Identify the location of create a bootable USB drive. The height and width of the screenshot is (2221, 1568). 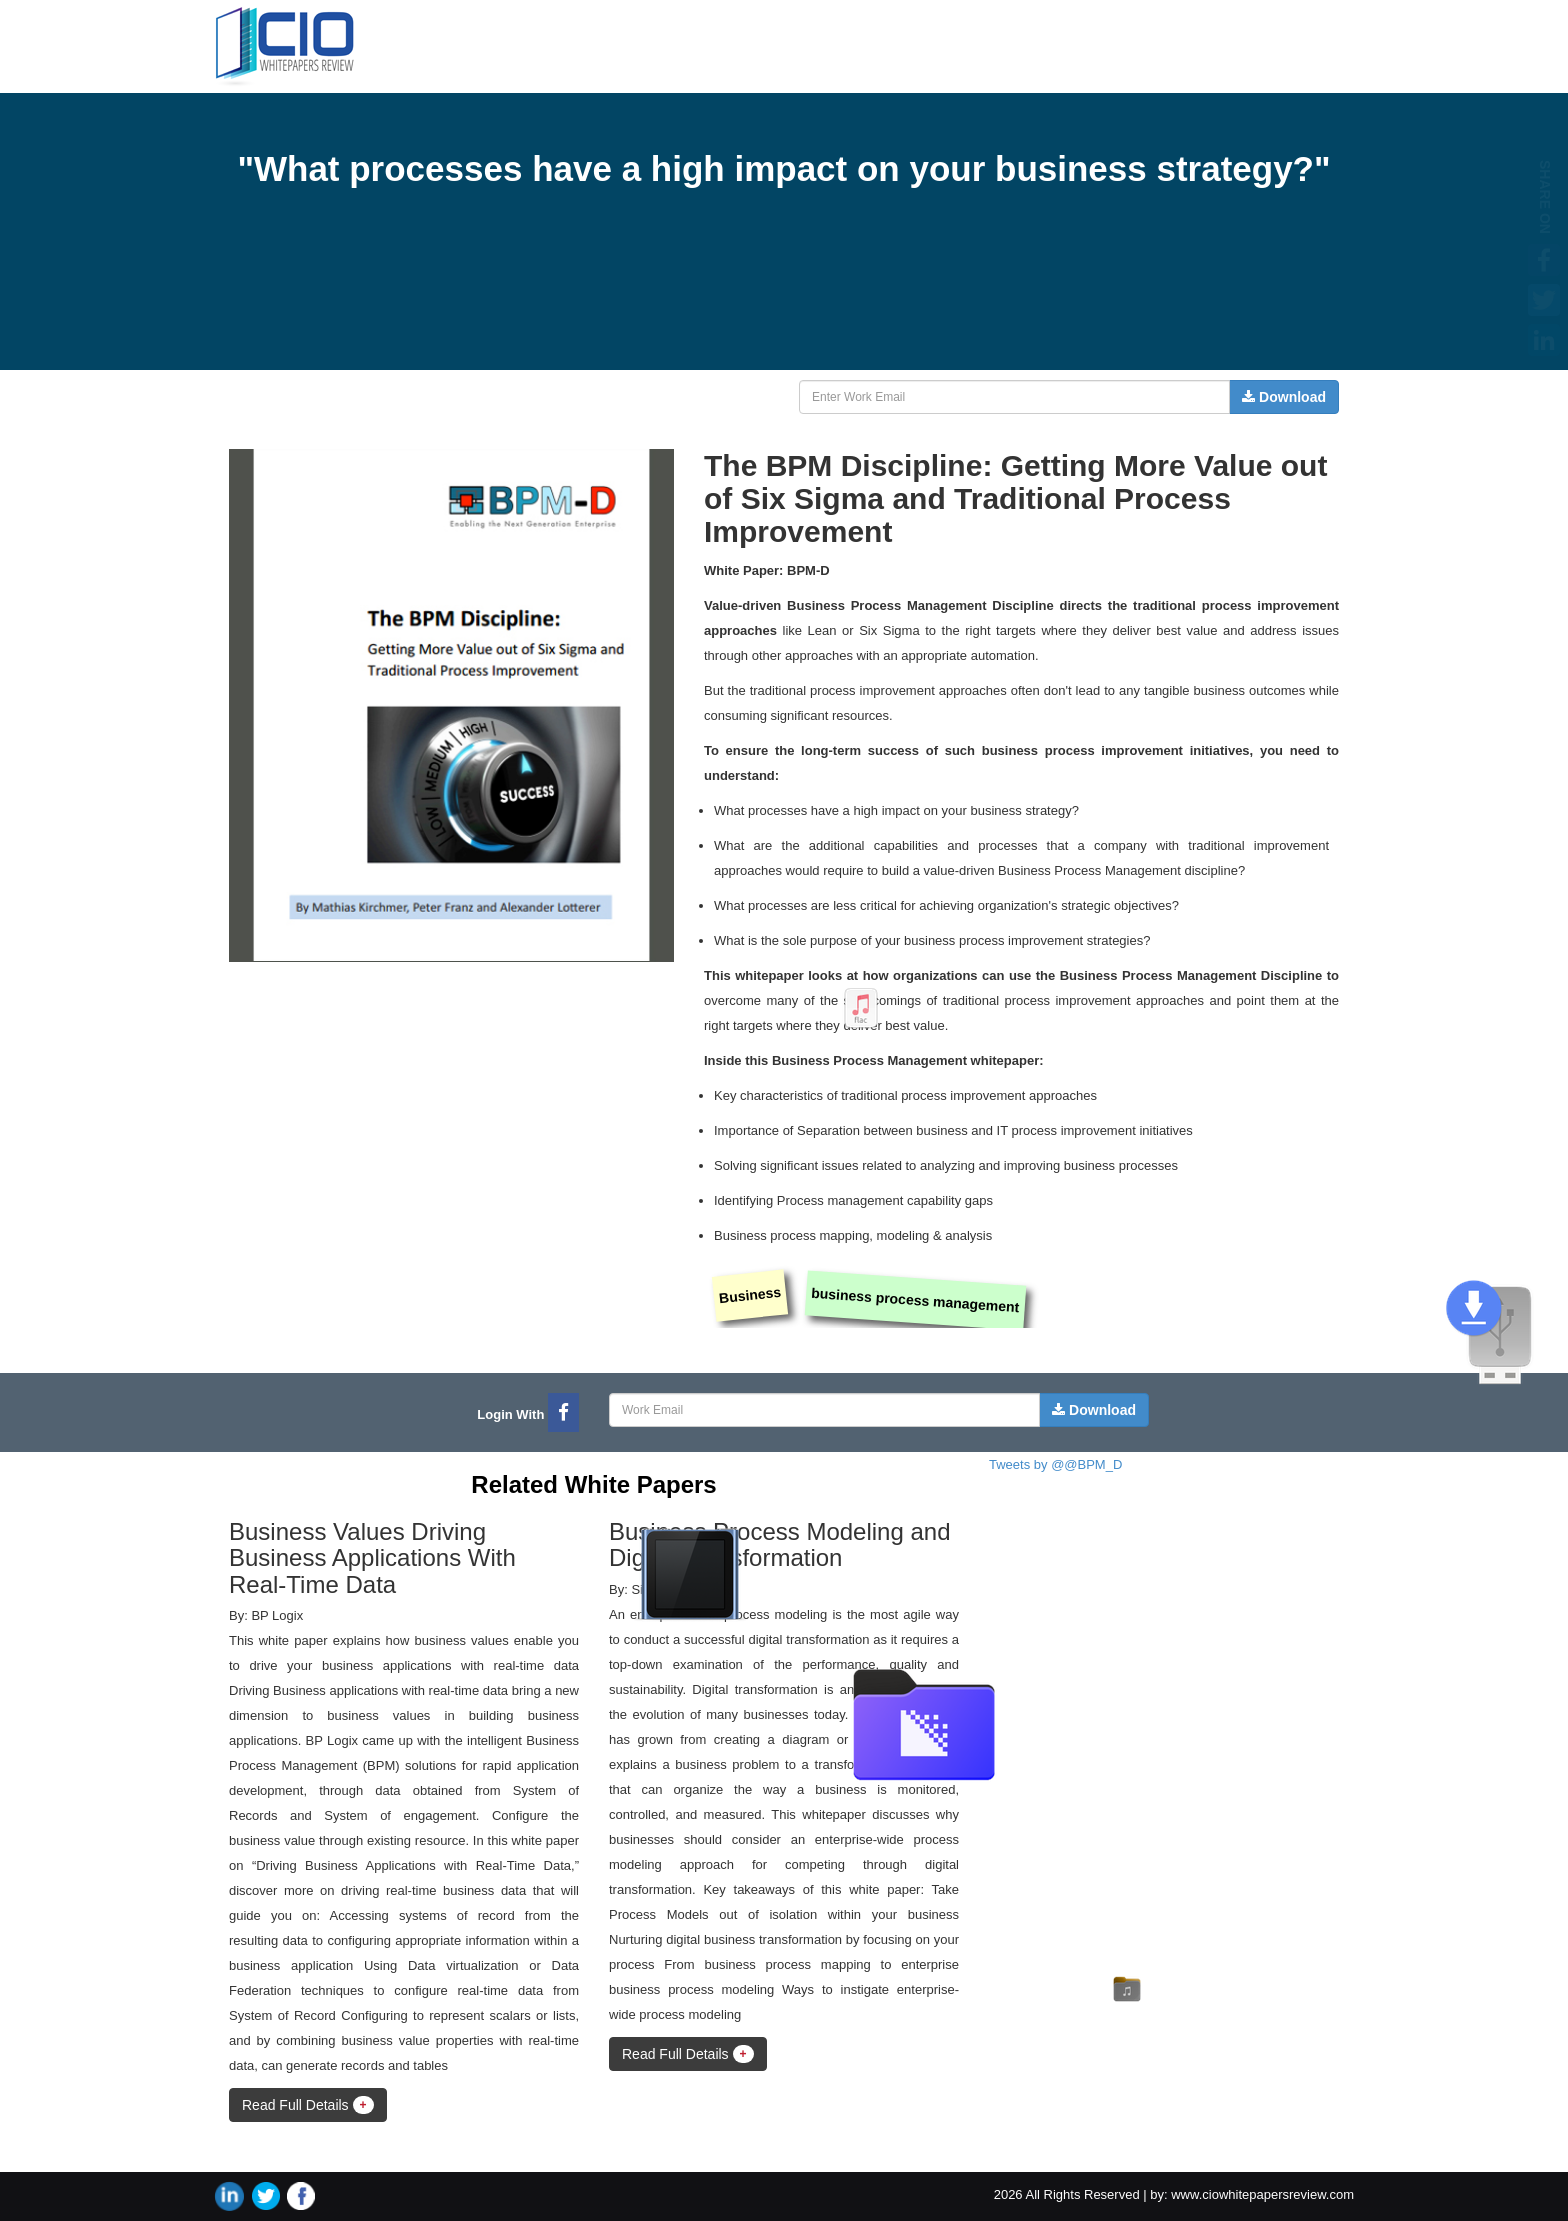
(1500, 1335).